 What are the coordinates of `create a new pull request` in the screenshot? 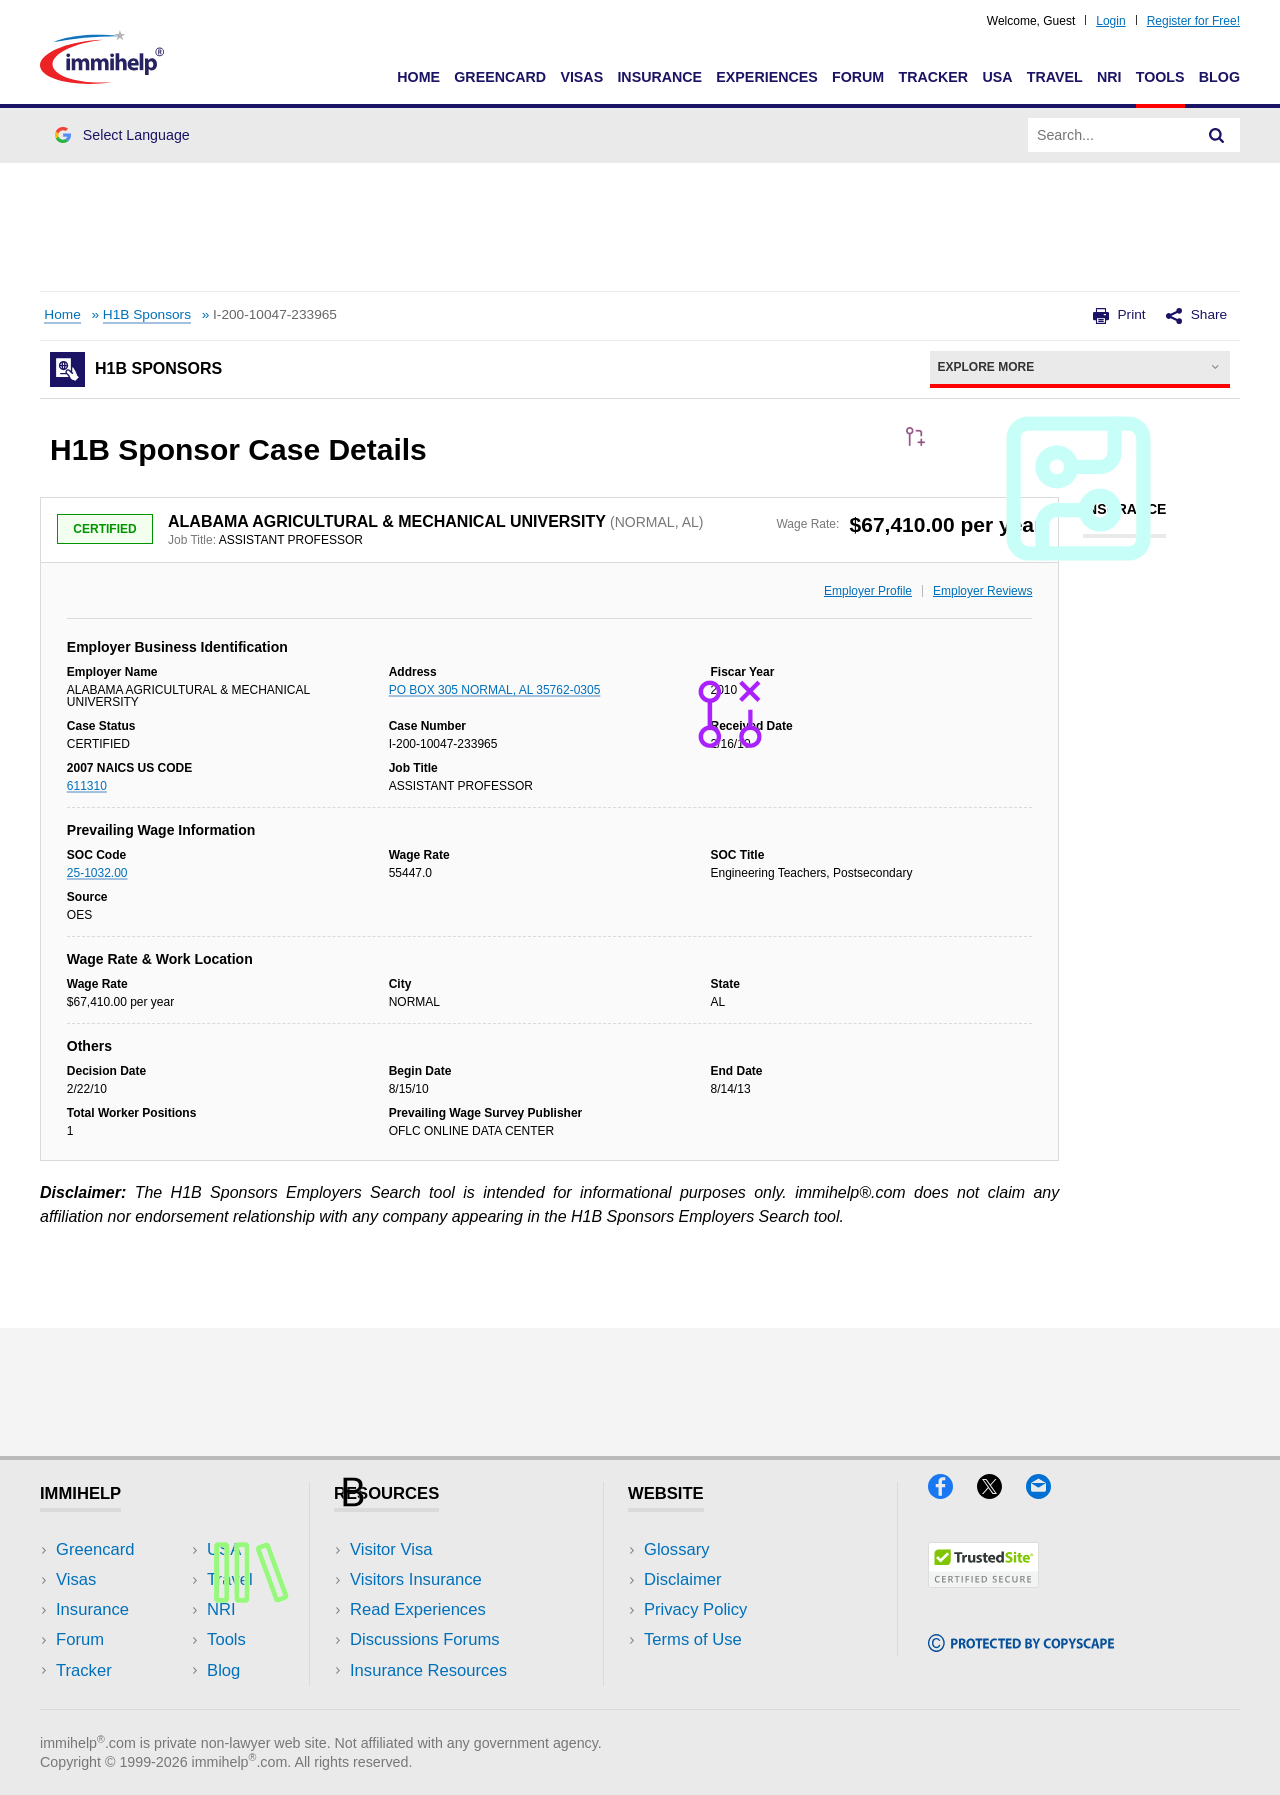 It's located at (915, 436).